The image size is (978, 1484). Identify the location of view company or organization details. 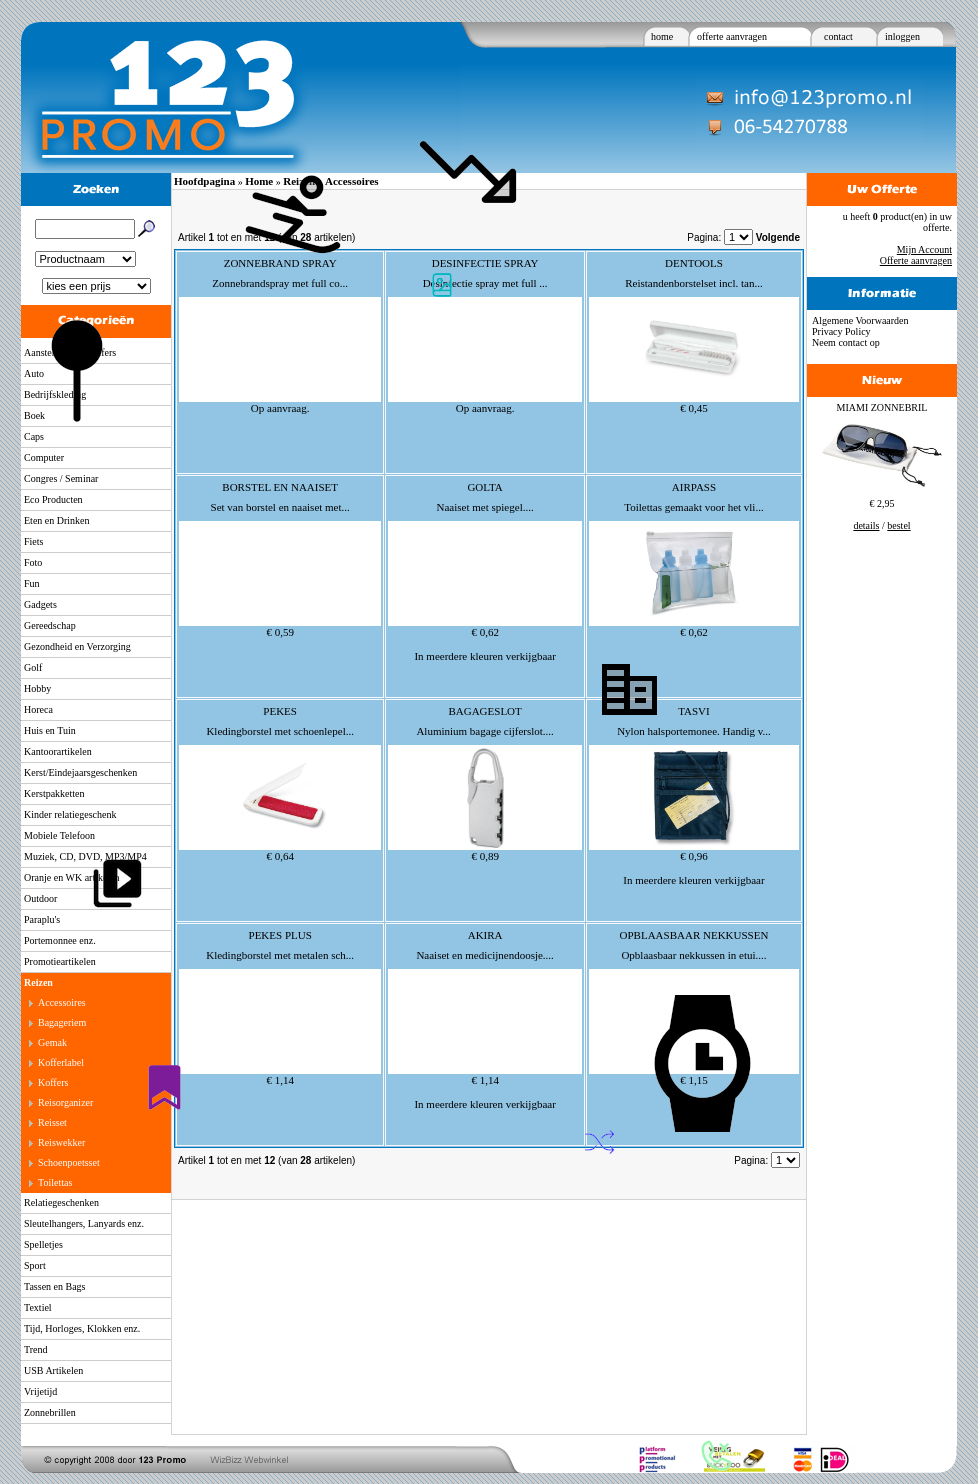
(629, 689).